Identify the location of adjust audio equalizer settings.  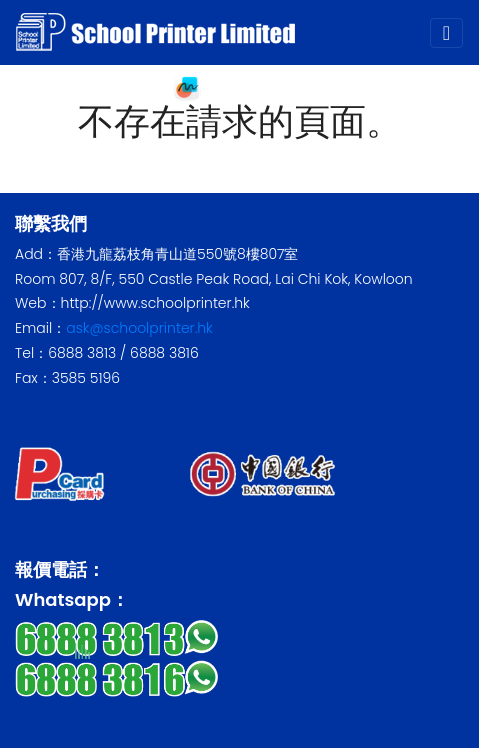
(83, 651).